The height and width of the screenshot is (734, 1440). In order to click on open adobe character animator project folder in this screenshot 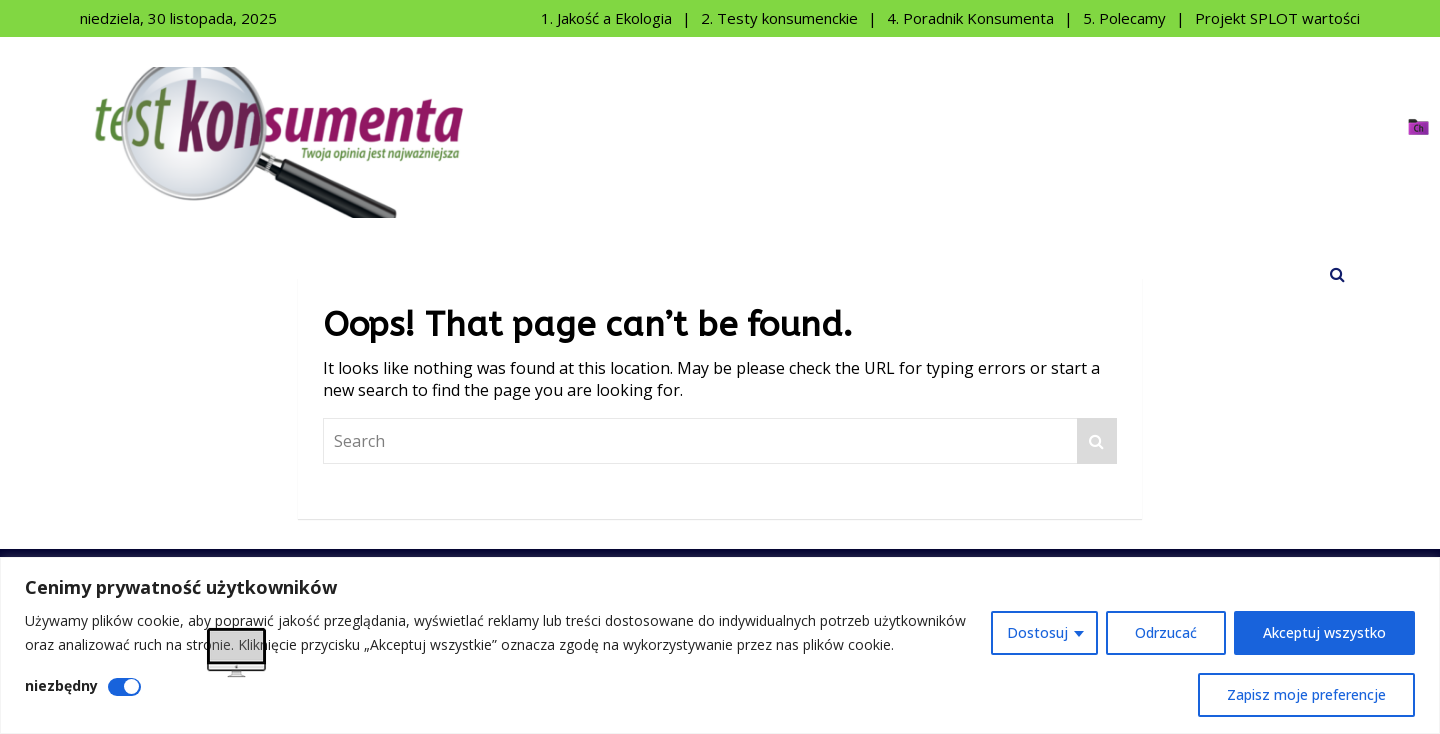, I will do `click(1418, 127)`.